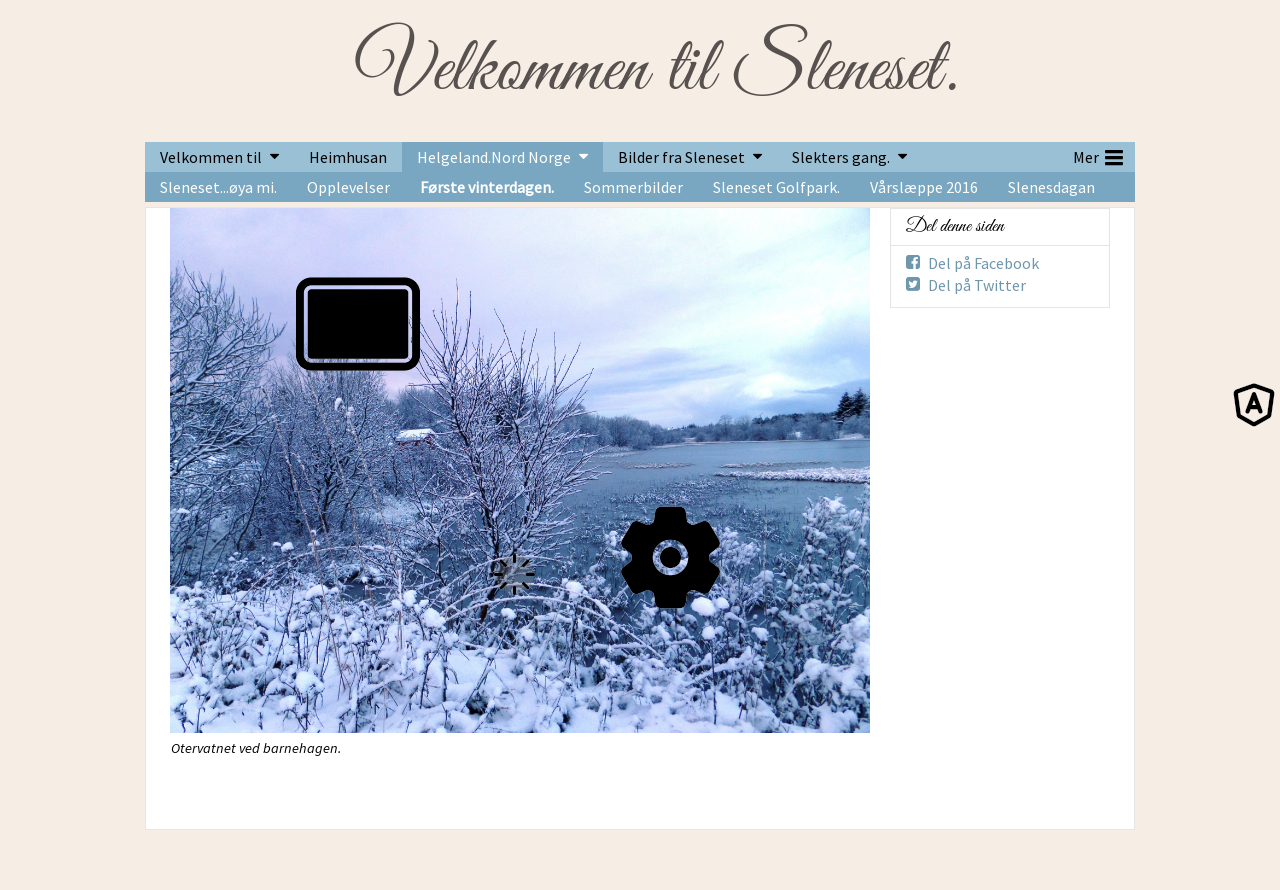 This screenshot has width=1280, height=890. What do you see at coordinates (1254, 405) in the screenshot?
I see `angular framework logo` at bounding box center [1254, 405].